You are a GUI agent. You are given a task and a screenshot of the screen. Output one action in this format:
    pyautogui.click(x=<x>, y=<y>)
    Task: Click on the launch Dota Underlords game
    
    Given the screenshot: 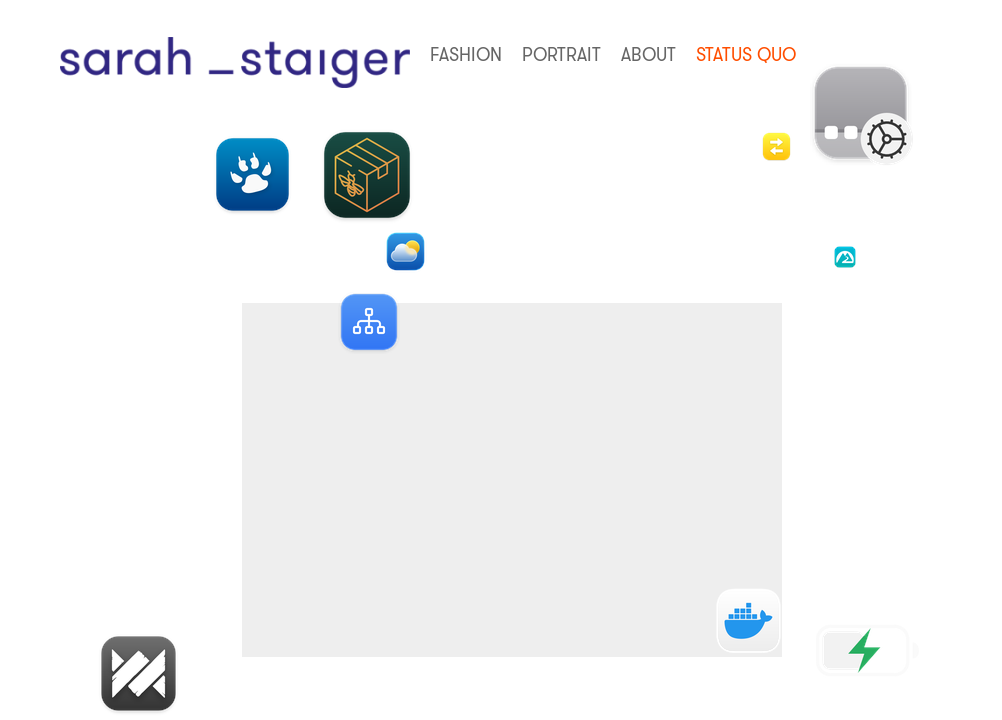 What is the action you would take?
    pyautogui.click(x=138, y=673)
    